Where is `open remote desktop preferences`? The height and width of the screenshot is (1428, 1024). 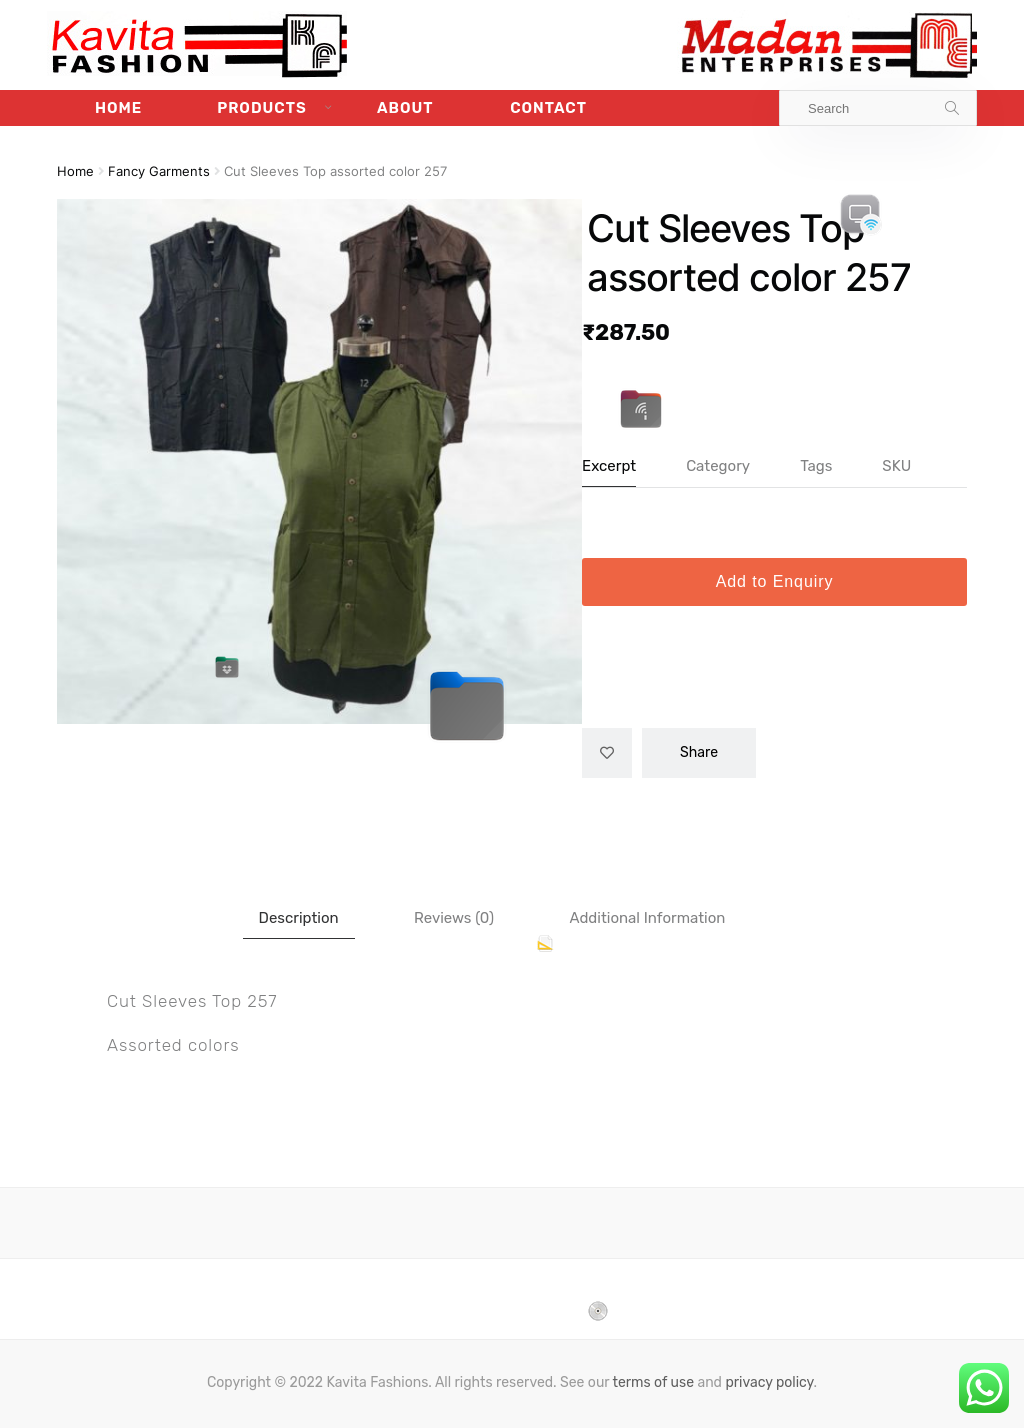
open remote desktop preferences is located at coordinates (860, 214).